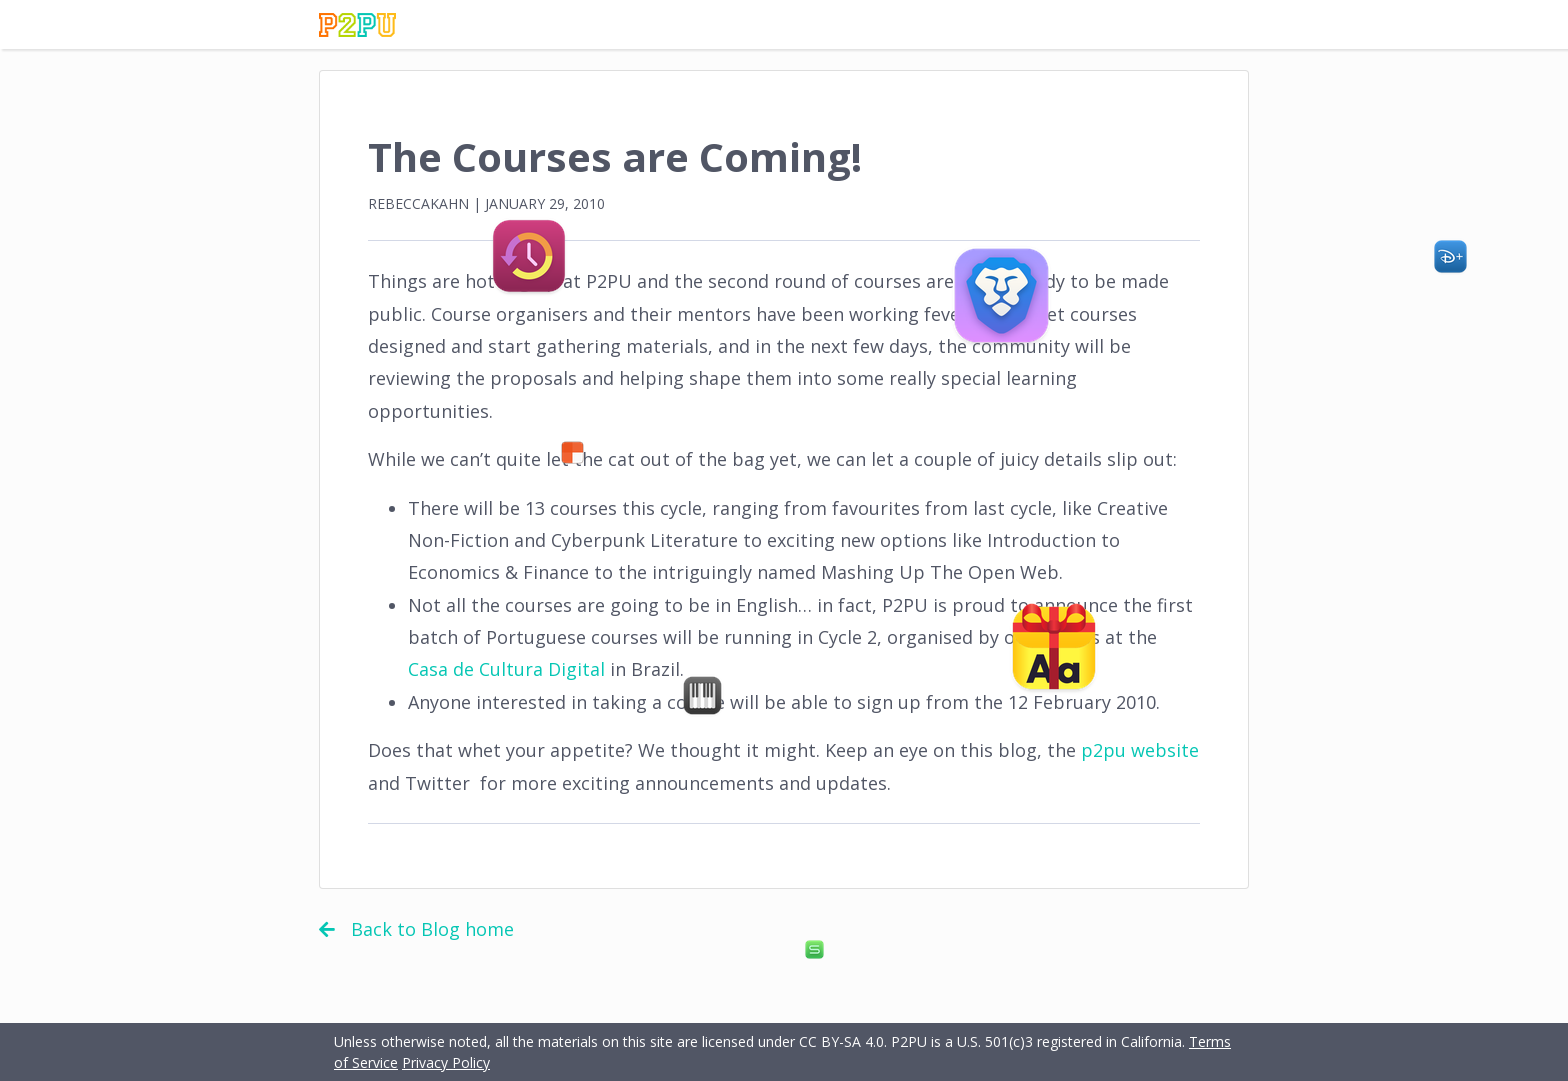 This screenshot has height=1081, width=1568. Describe the element at coordinates (1001, 295) in the screenshot. I see `open brave browser developer edition` at that location.